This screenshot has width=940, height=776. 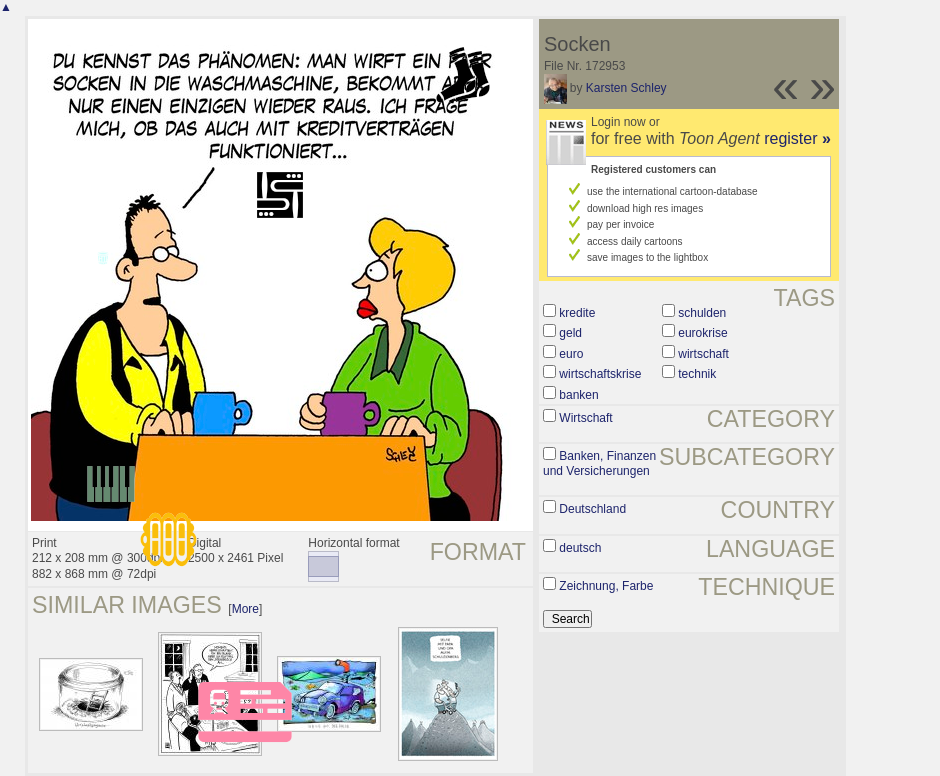 What do you see at coordinates (280, 195) in the screenshot?
I see `abstract game logo or brand mark` at bounding box center [280, 195].